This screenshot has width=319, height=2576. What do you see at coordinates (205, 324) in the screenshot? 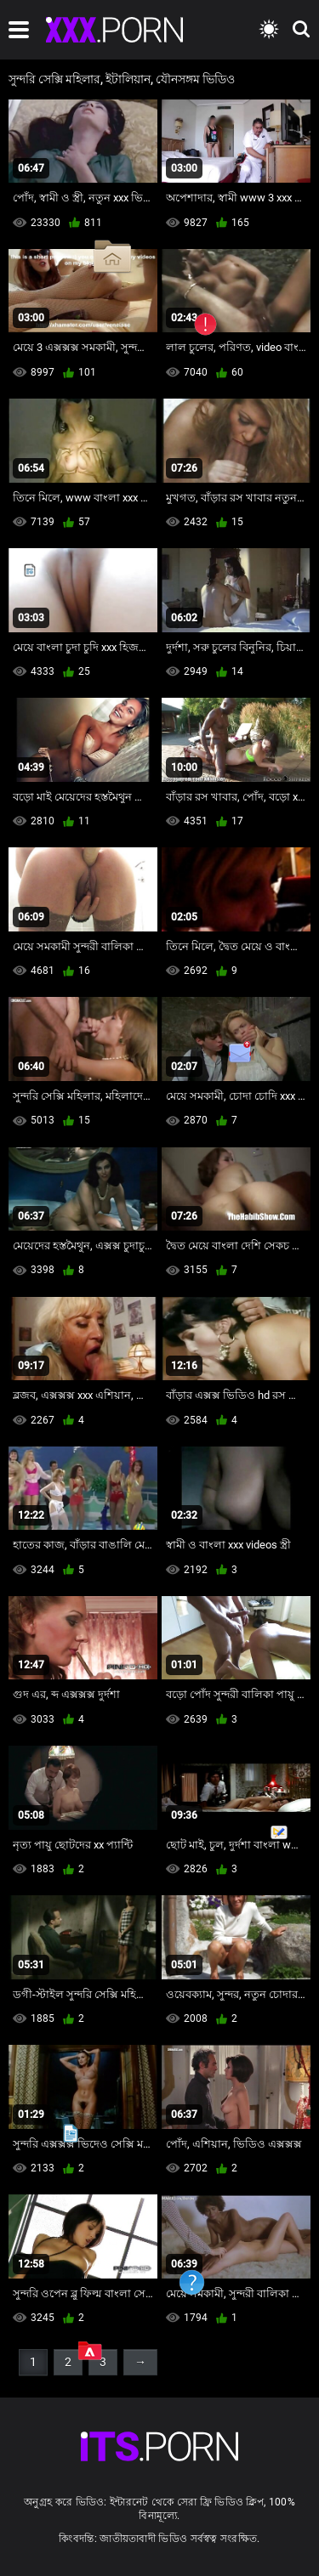
I see `indicates a warning or alert requiring attention` at bounding box center [205, 324].